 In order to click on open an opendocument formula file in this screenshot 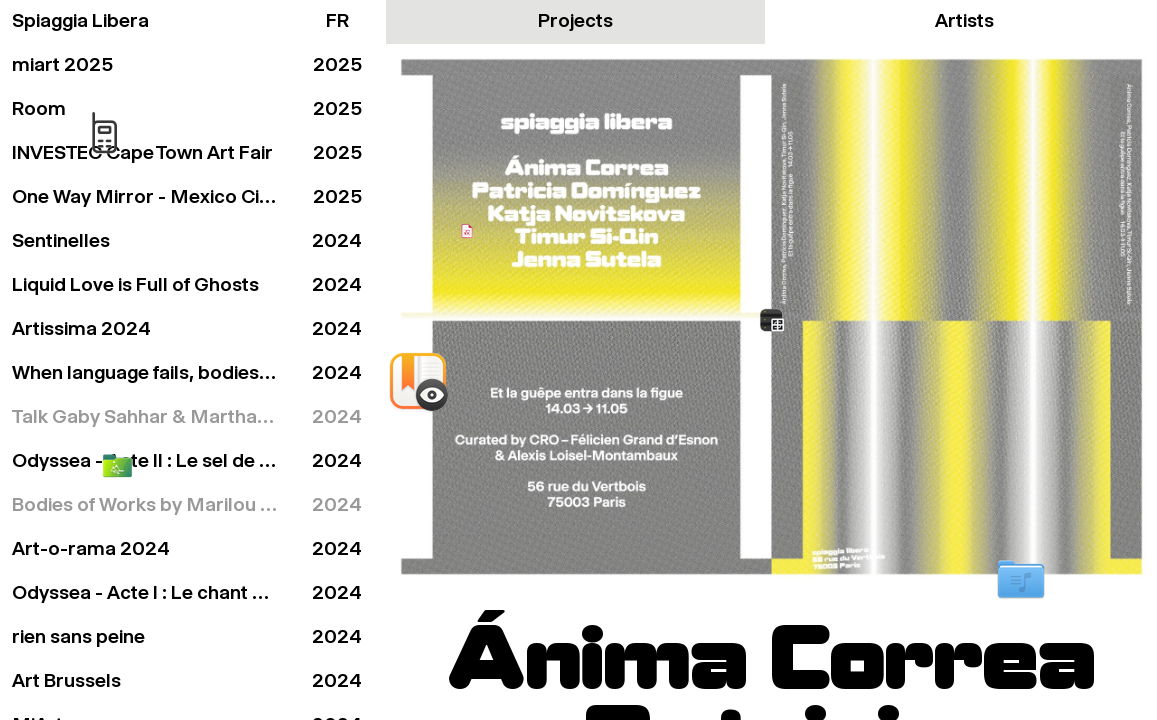, I will do `click(467, 231)`.